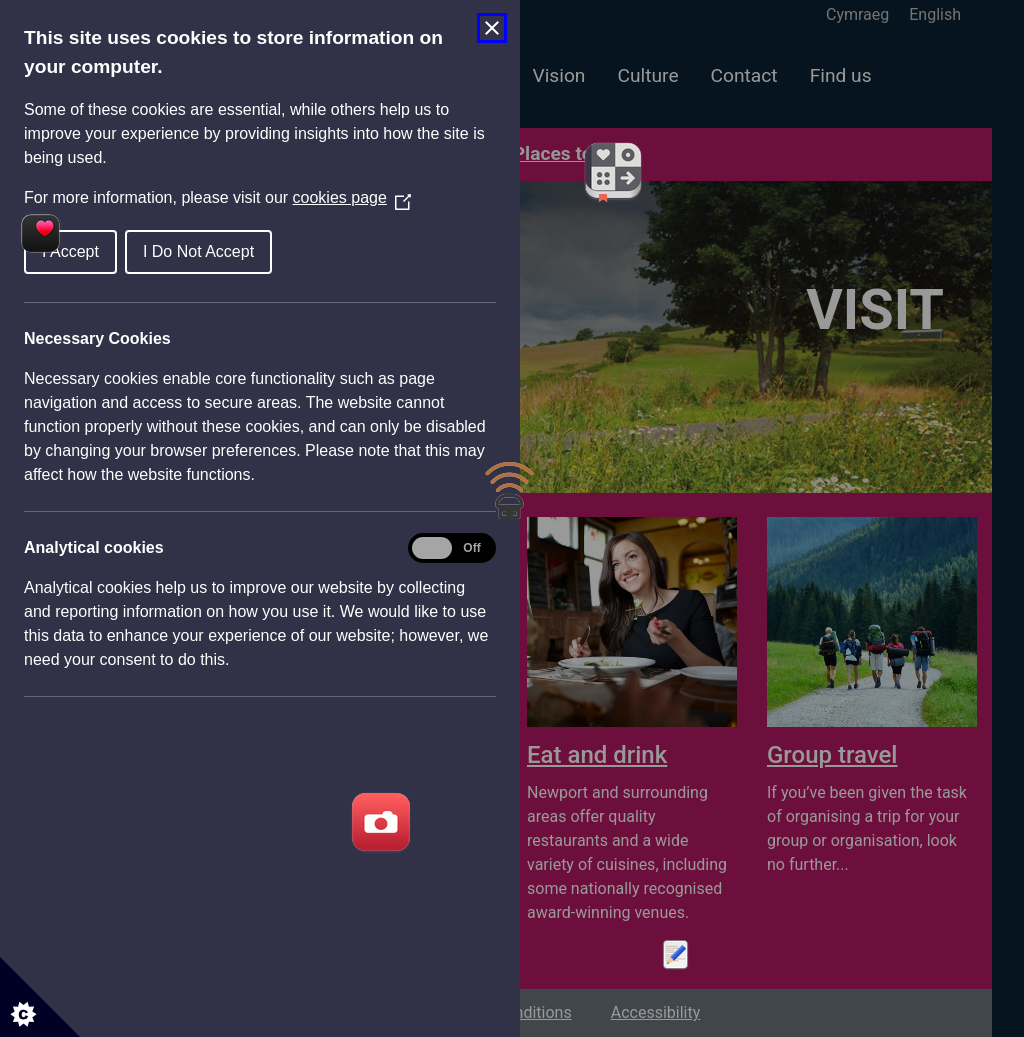  Describe the element at coordinates (40, 233) in the screenshot. I see `open the health app` at that location.